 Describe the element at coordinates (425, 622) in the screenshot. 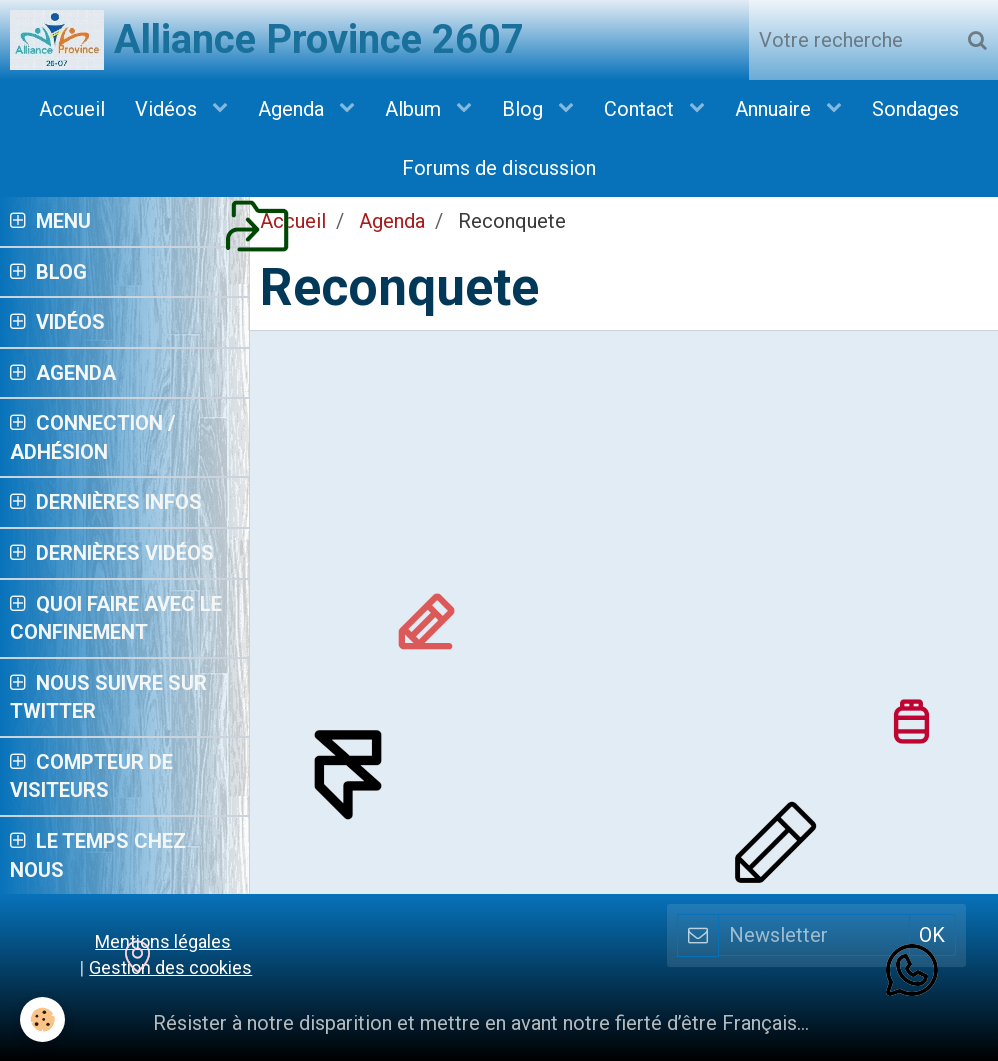

I see `edit or modify content` at that location.